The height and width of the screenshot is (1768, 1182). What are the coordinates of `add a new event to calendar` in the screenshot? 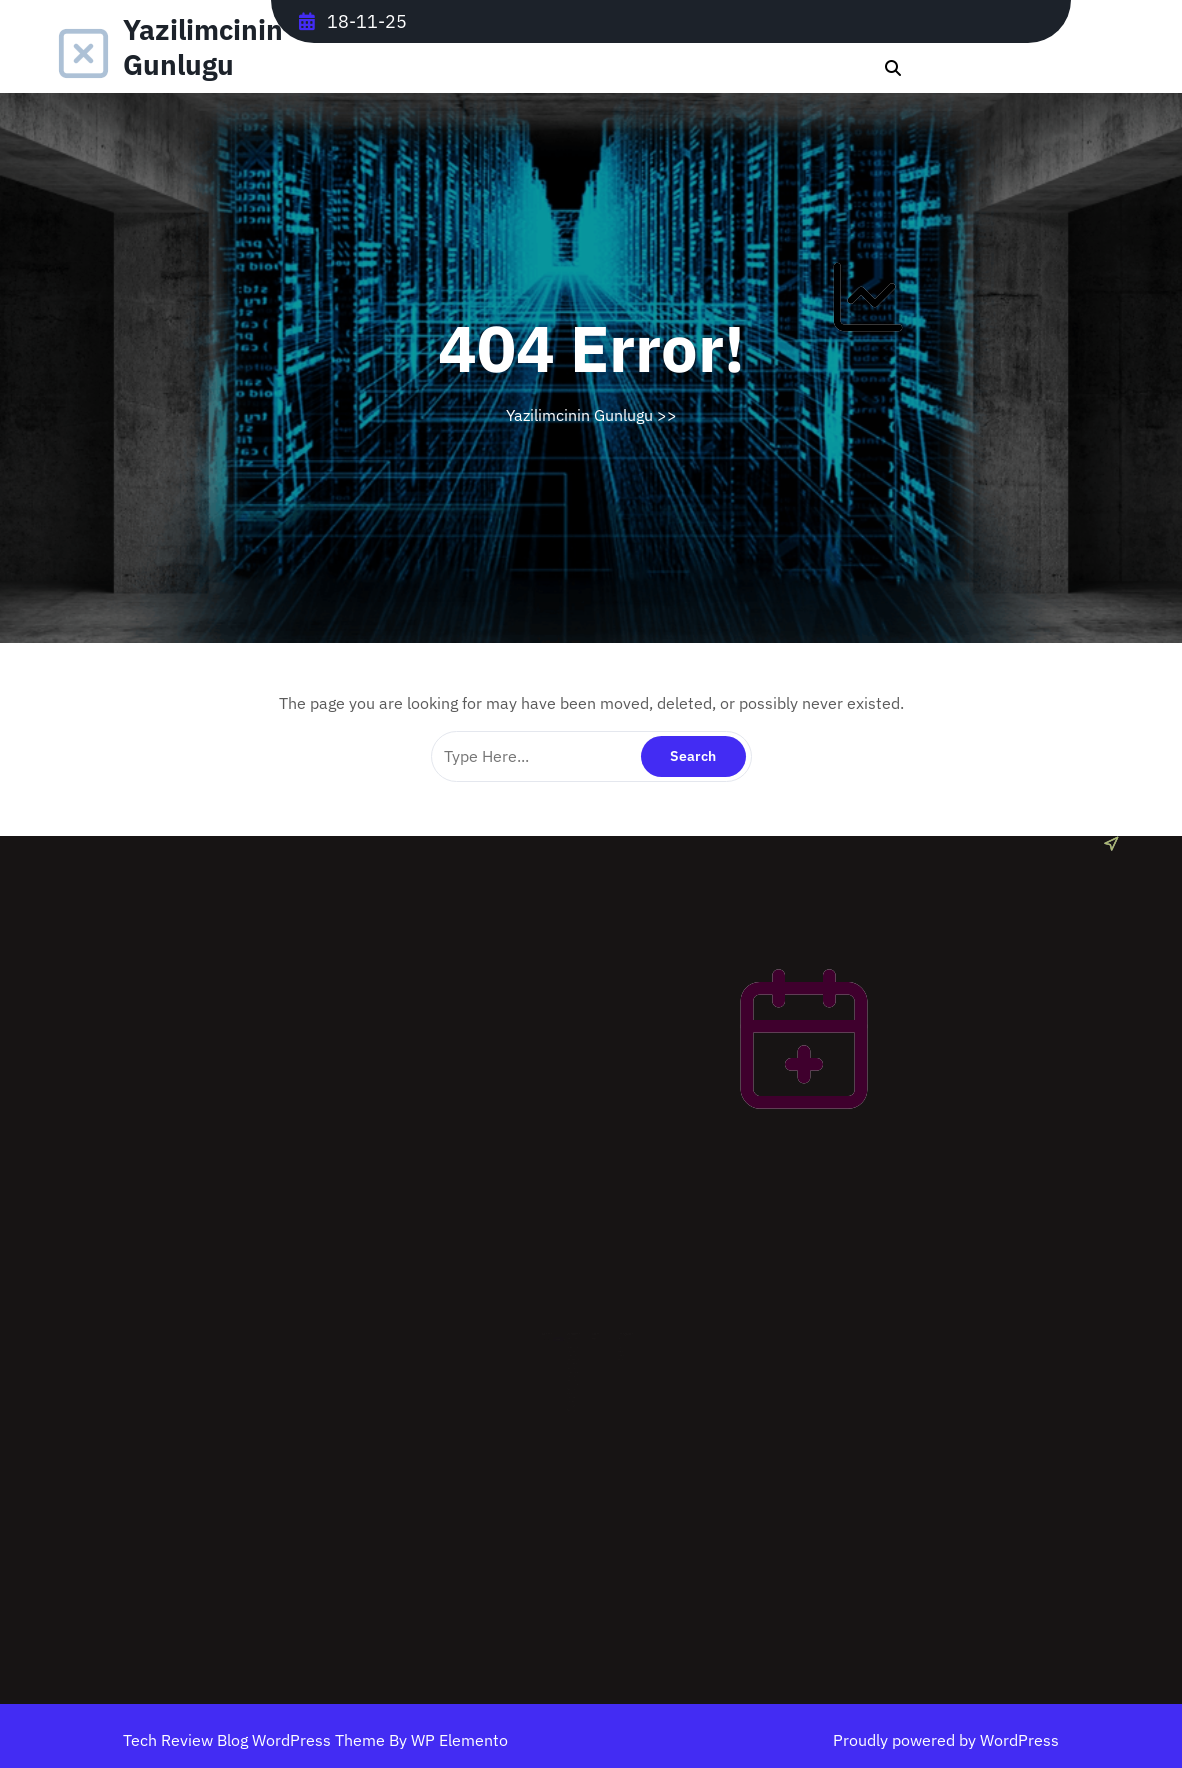 It's located at (804, 1039).